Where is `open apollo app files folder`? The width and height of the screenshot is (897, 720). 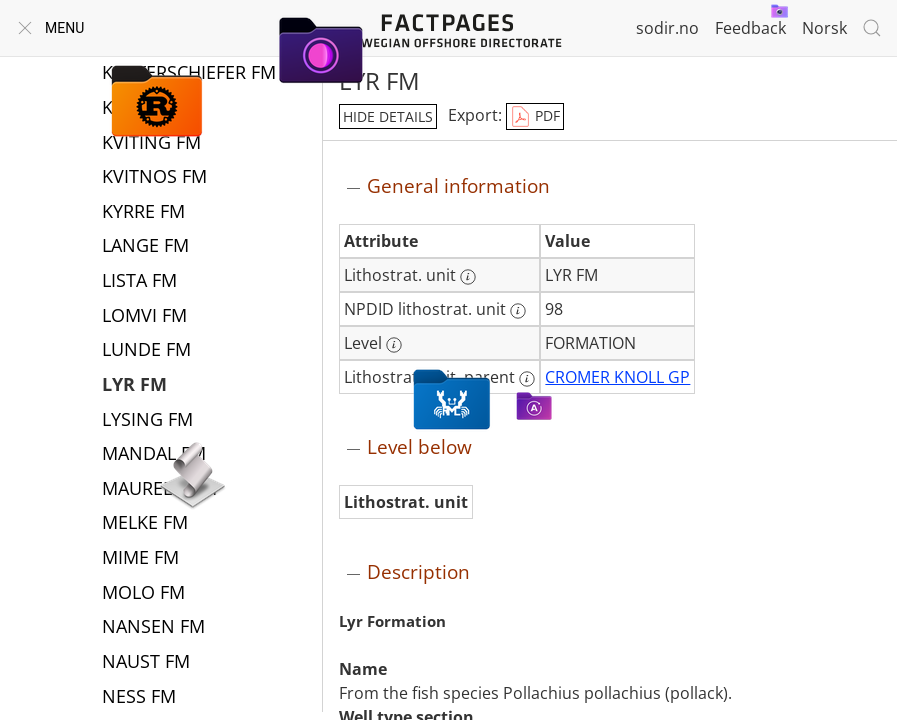 open apollo app files folder is located at coordinates (534, 407).